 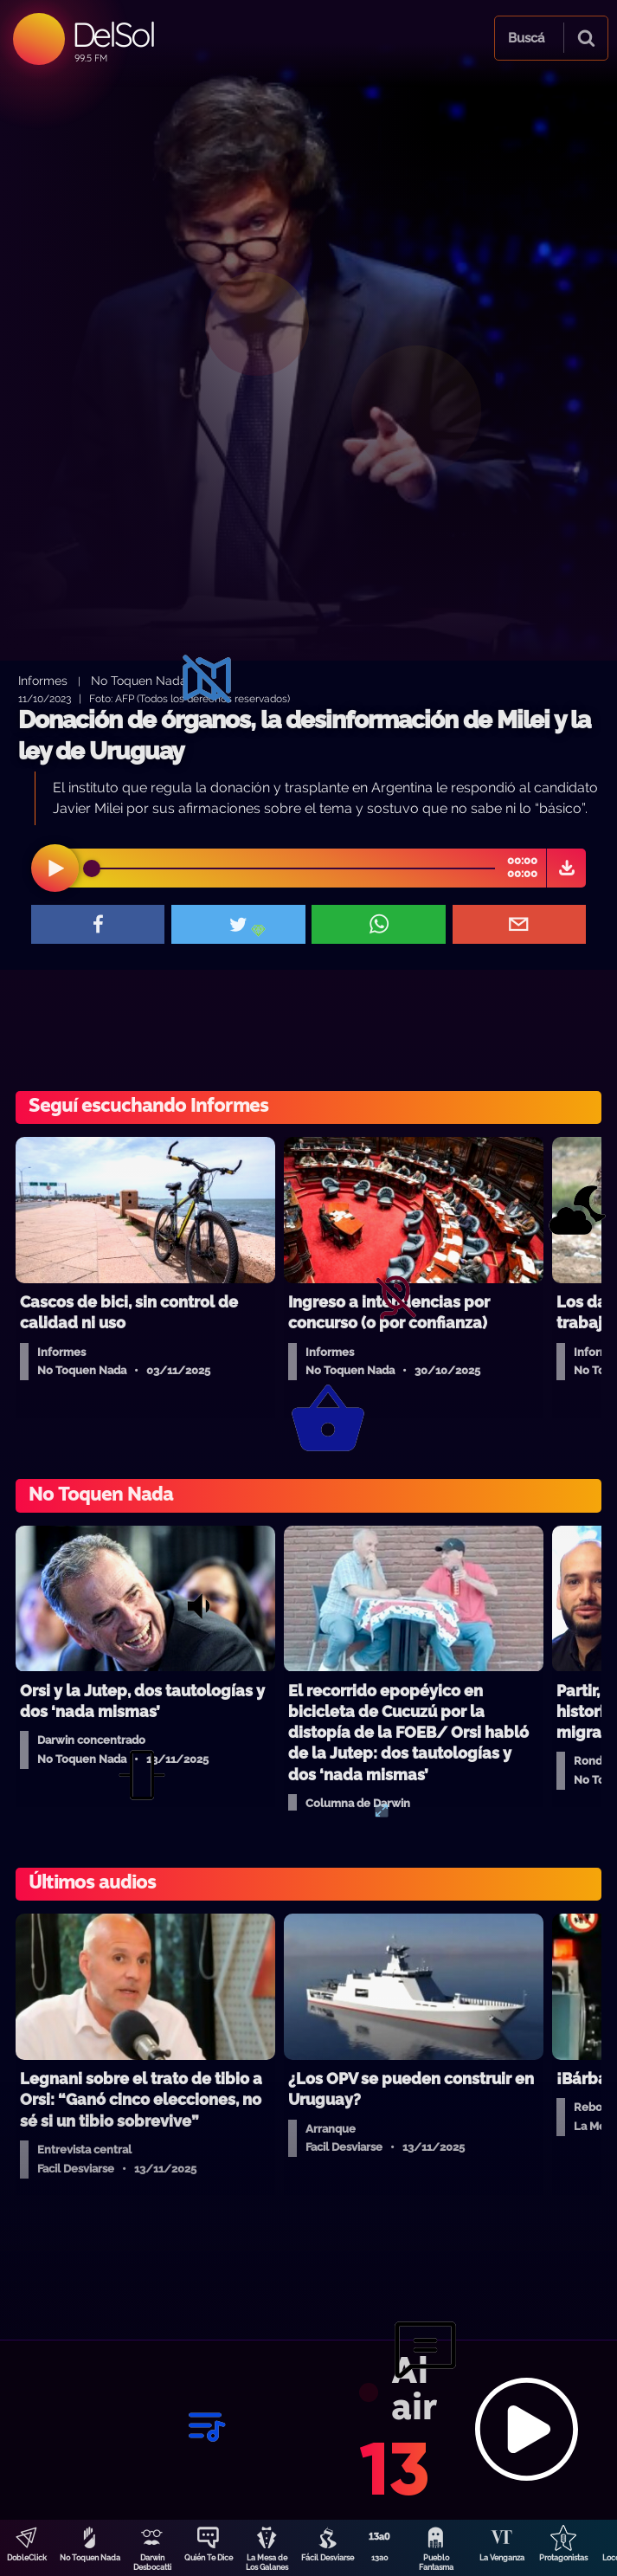 I want to click on open a chat or messaging feature, so click(x=425, y=2345).